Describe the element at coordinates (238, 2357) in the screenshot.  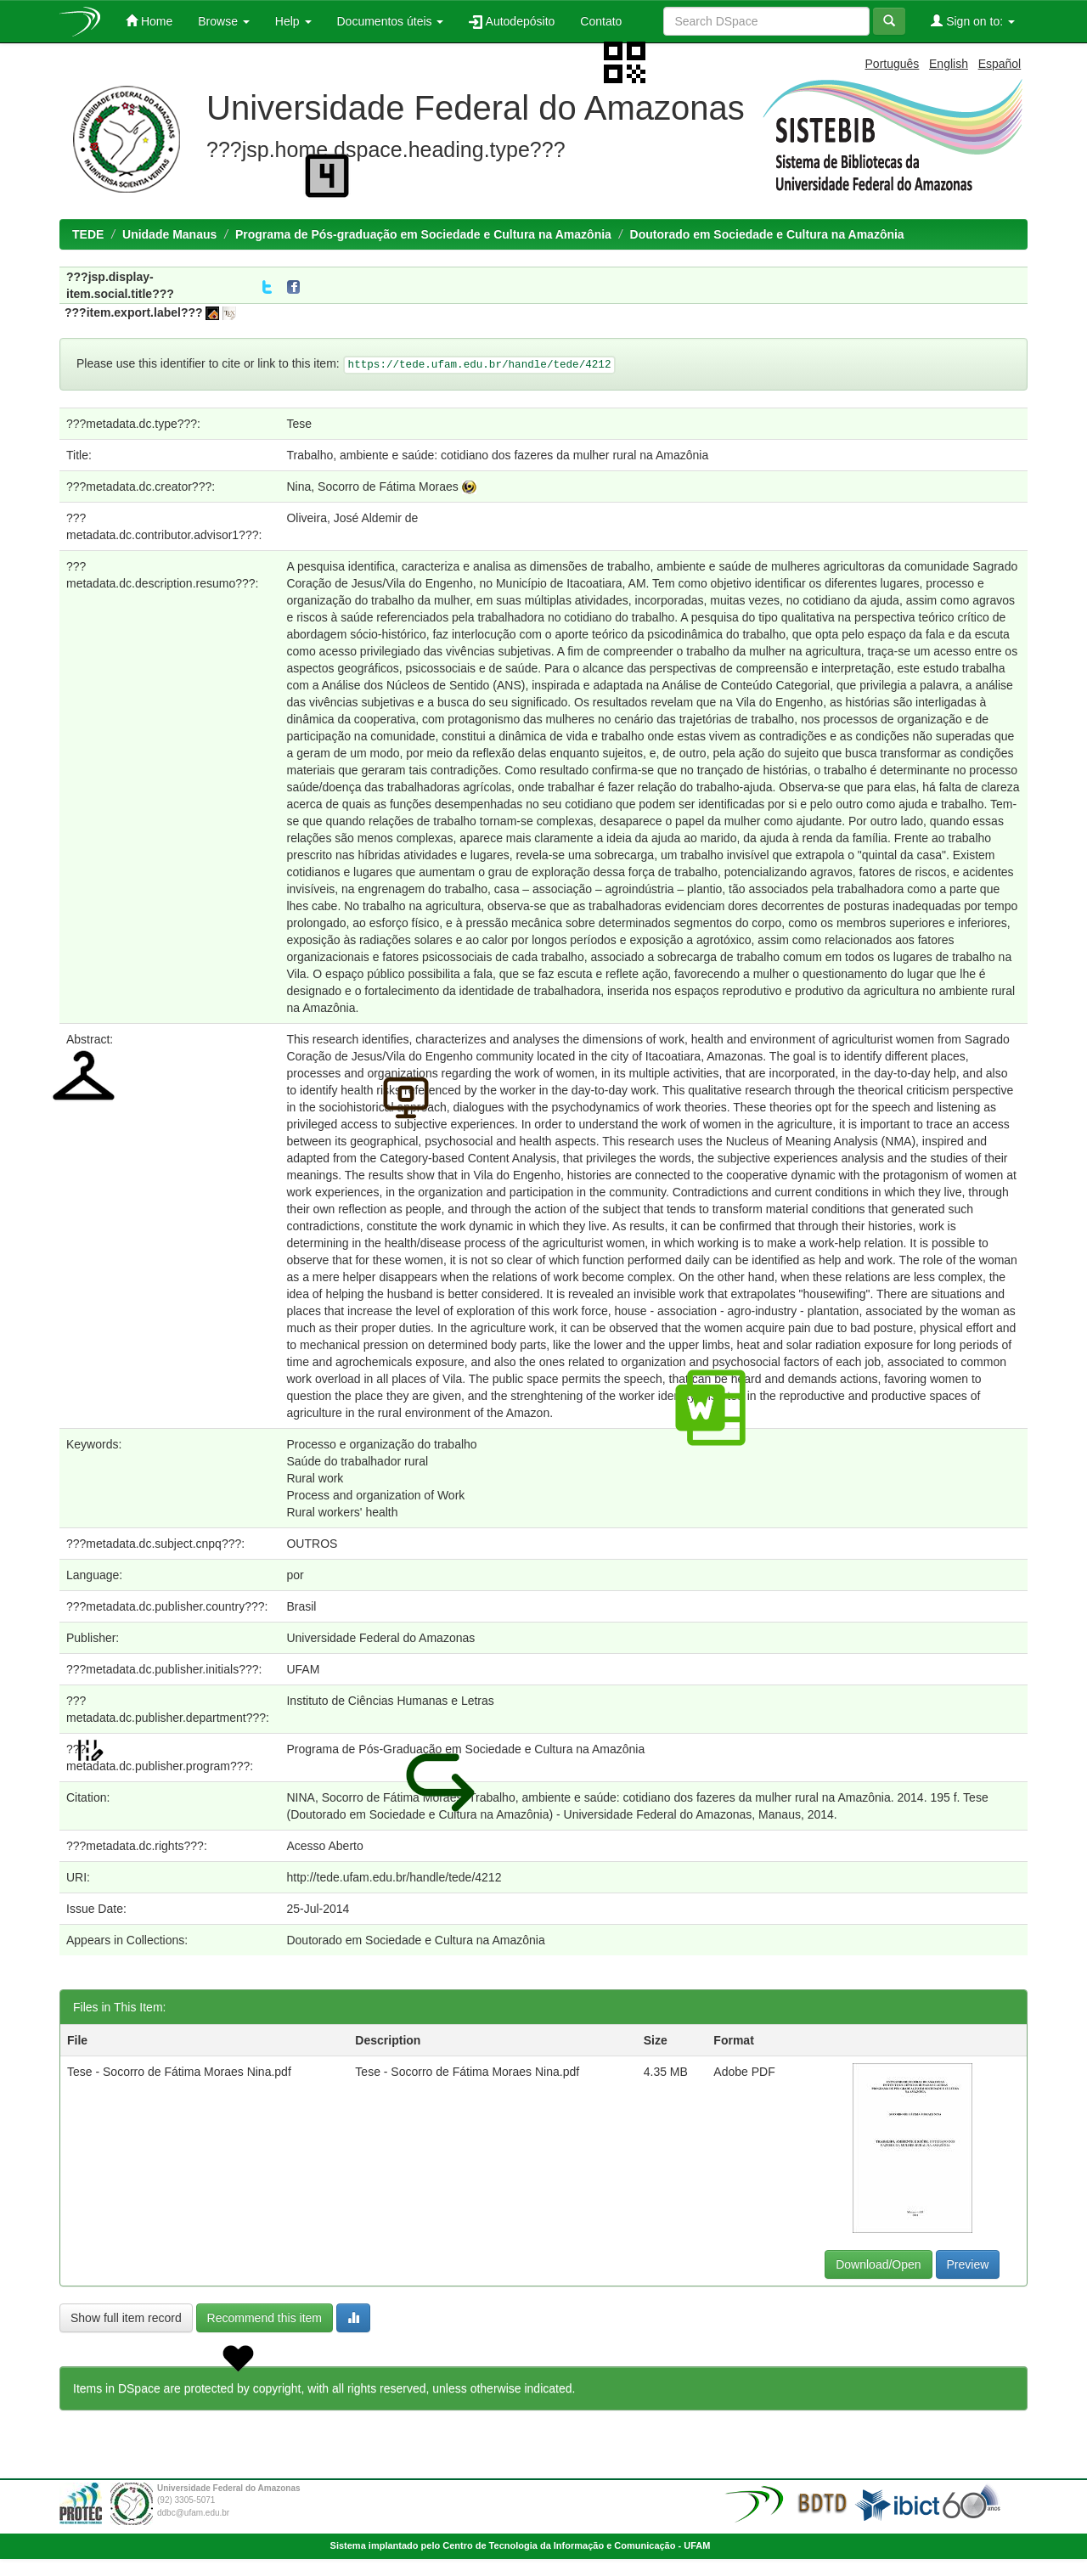
I see `add item to favorites` at that location.